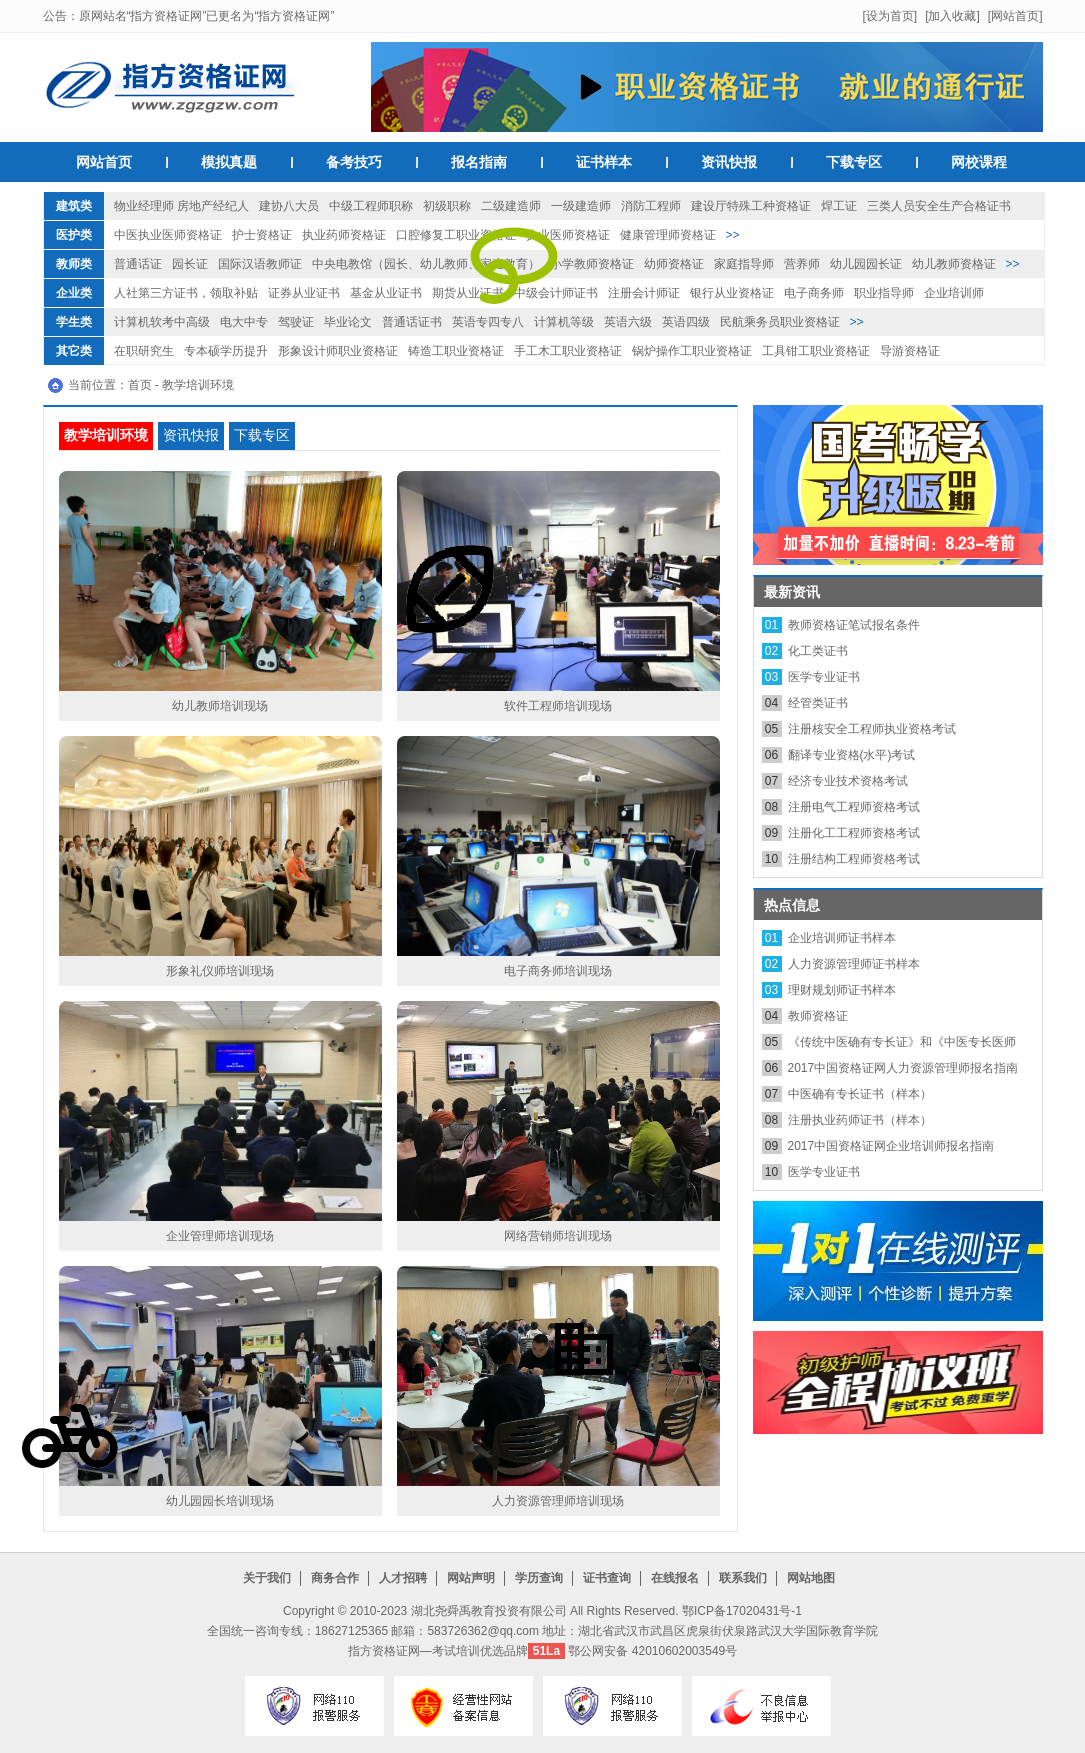 The image size is (1085, 1753). I want to click on freehand selection tool, so click(514, 262).